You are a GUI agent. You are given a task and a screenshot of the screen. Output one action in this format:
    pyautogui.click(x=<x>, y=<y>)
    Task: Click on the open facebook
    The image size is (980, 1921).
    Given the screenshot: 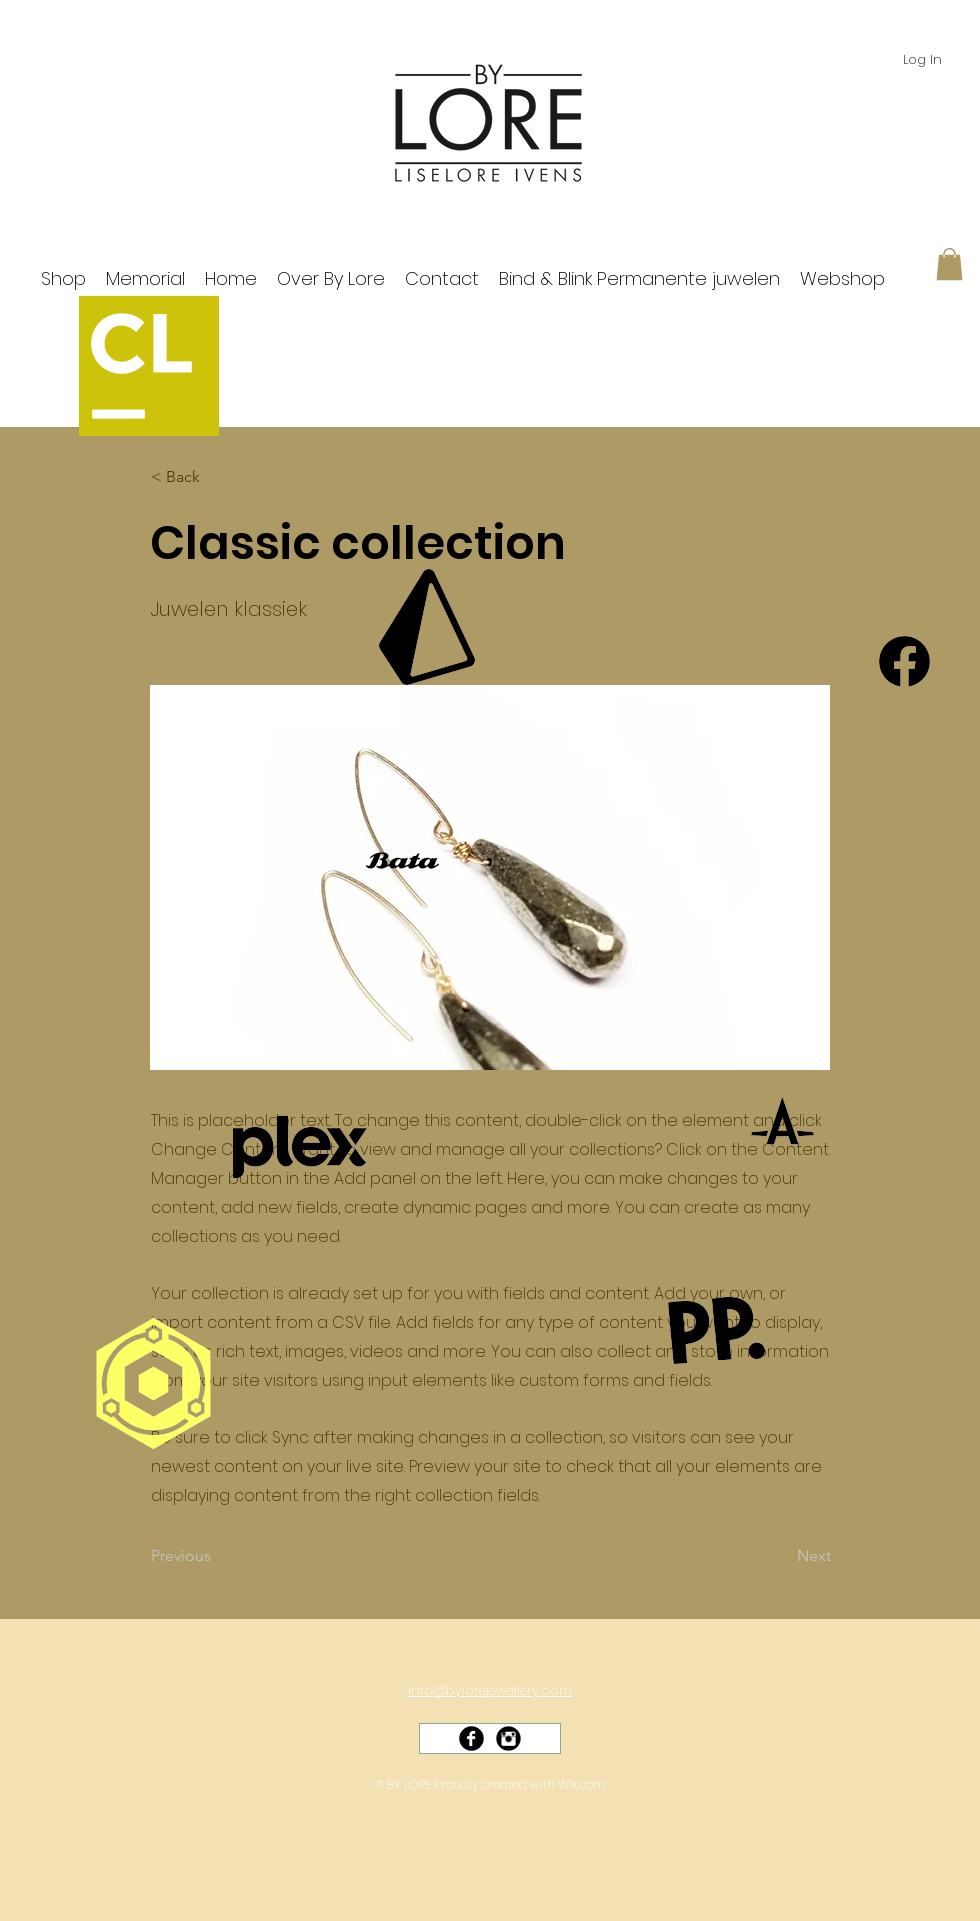 What is the action you would take?
    pyautogui.click(x=904, y=661)
    